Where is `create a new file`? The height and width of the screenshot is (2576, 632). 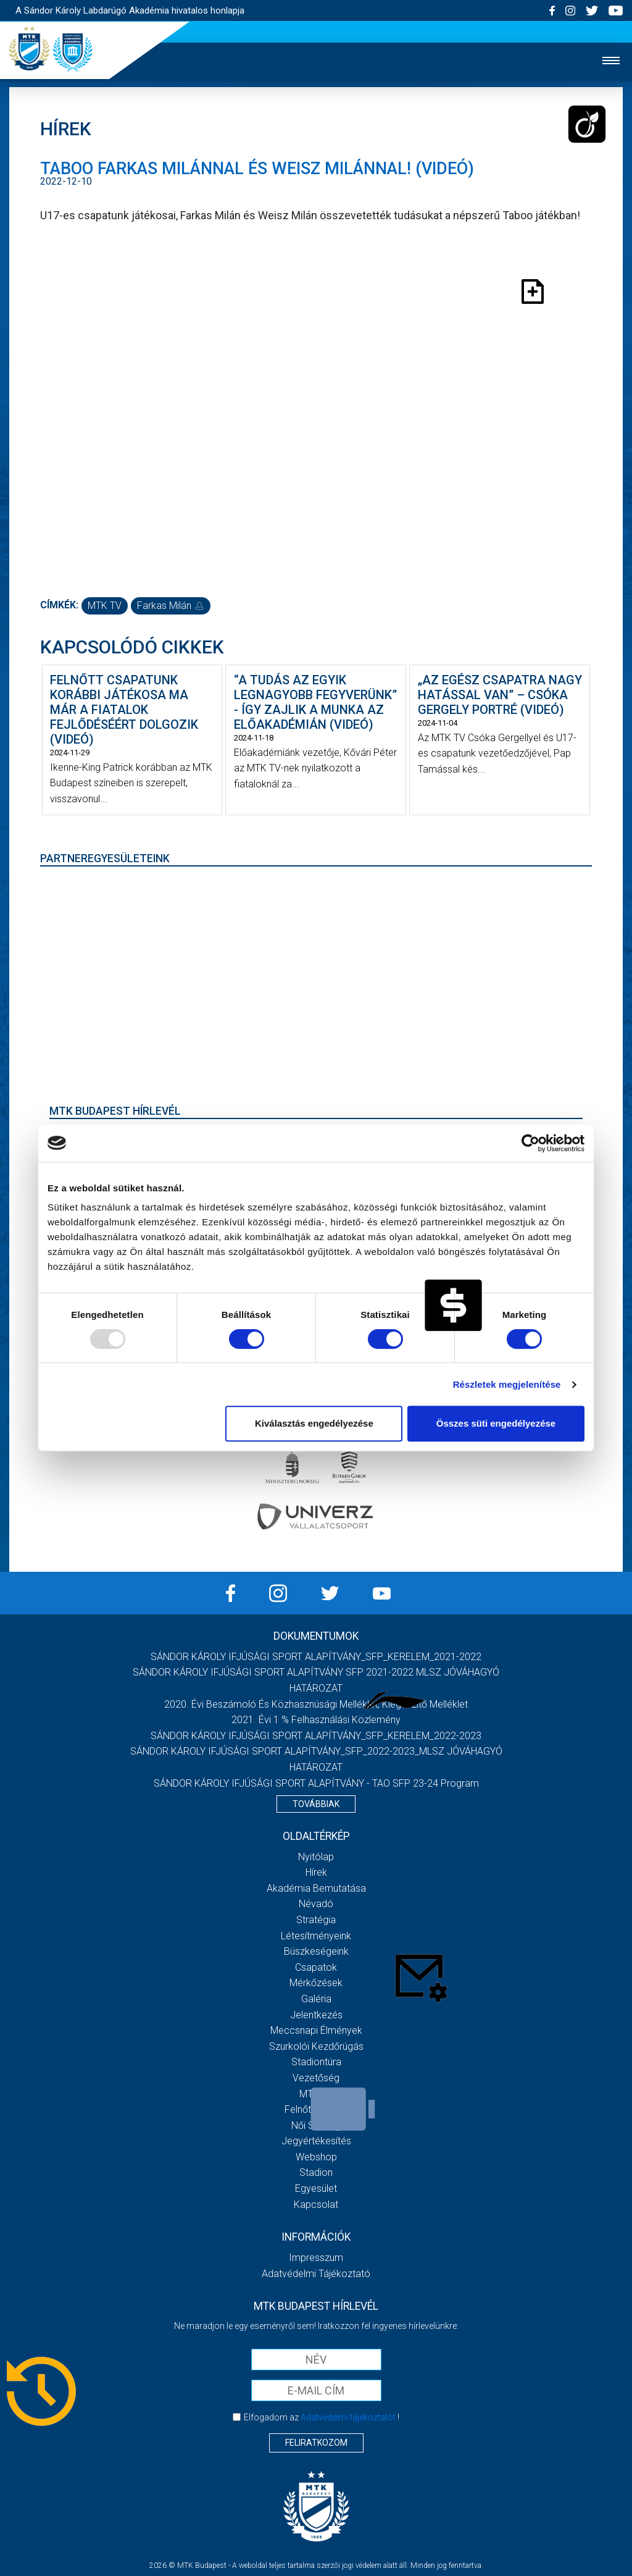 create a new file is located at coordinates (533, 292).